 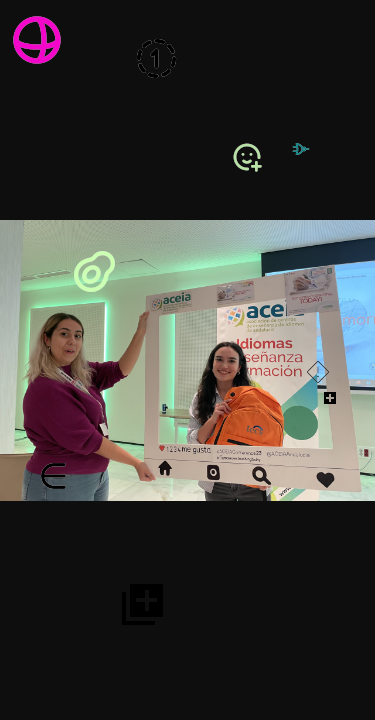 What do you see at coordinates (156, 58) in the screenshot?
I see `indicates step one in a multi-step process` at bounding box center [156, 58].